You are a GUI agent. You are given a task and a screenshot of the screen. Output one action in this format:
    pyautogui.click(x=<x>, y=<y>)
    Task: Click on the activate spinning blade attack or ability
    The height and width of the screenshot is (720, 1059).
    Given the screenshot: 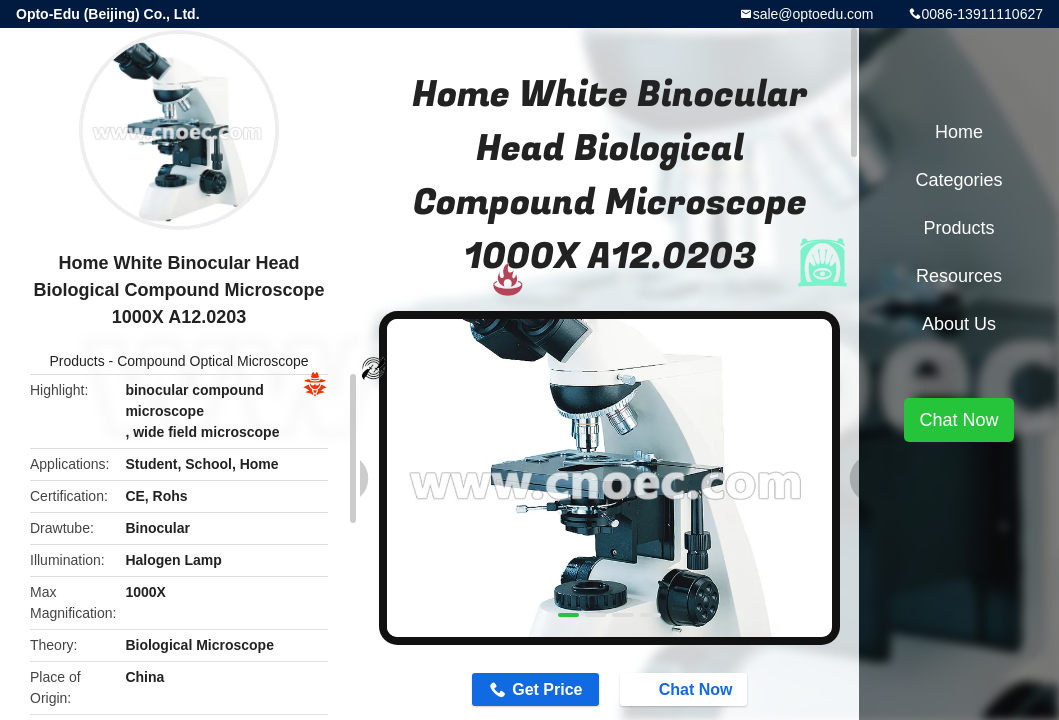 What is the action you would take?
    pyautogui.click(x=373, y=368)
    